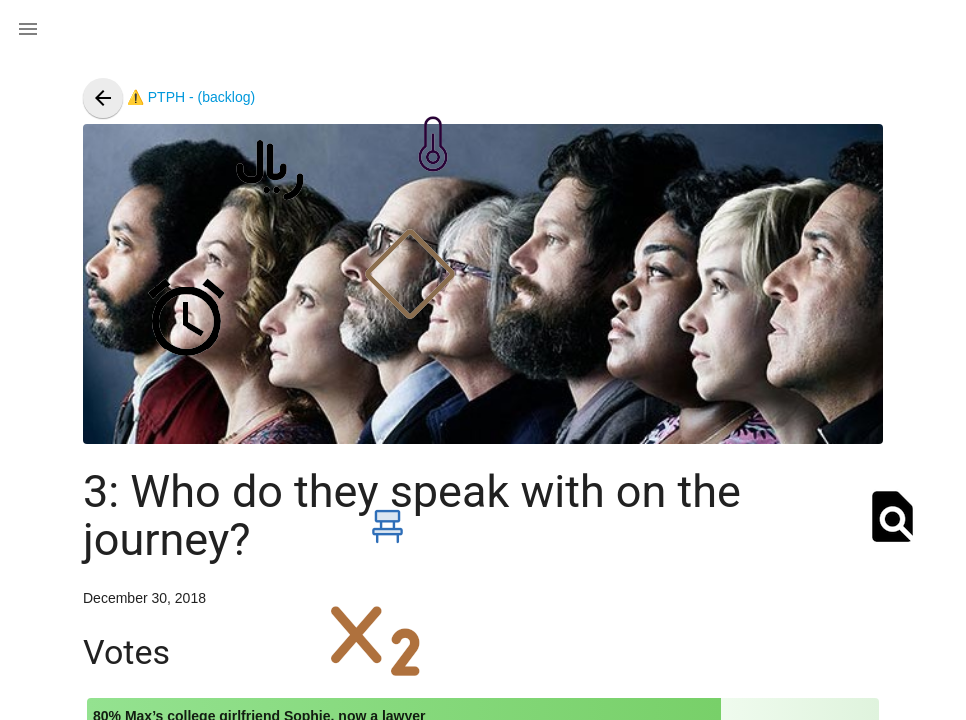 This screenshot has width=966, height=720. What do you see at coordinates (270, 170) in the screenshot?
I see `indicates price or amount in Iranian rial currency` at bounding box center [270, 170].